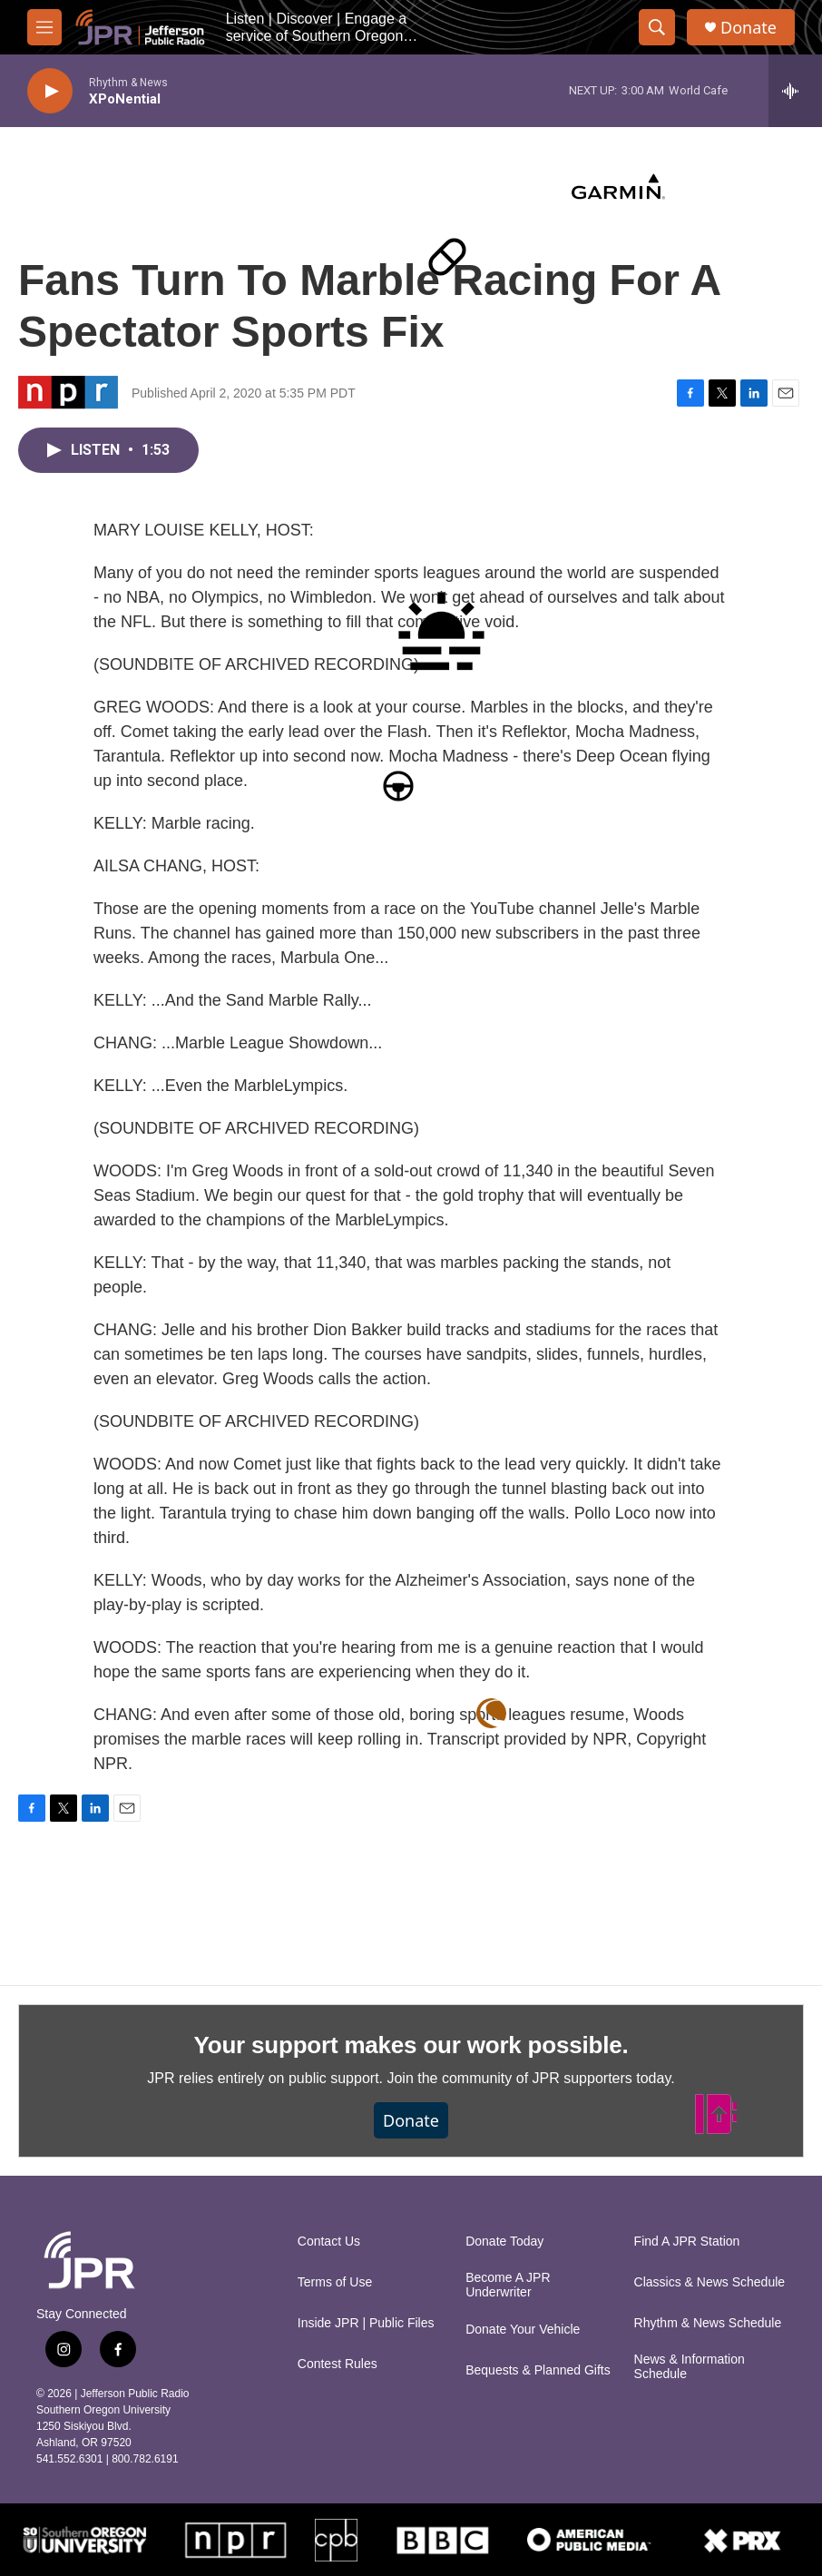 The width and height of the screenshot is (822, 2576). What do you see at coordinates (398, 786) in the screenshot?
I see `access driving or navigation mode` at bounding box center [398, 786].